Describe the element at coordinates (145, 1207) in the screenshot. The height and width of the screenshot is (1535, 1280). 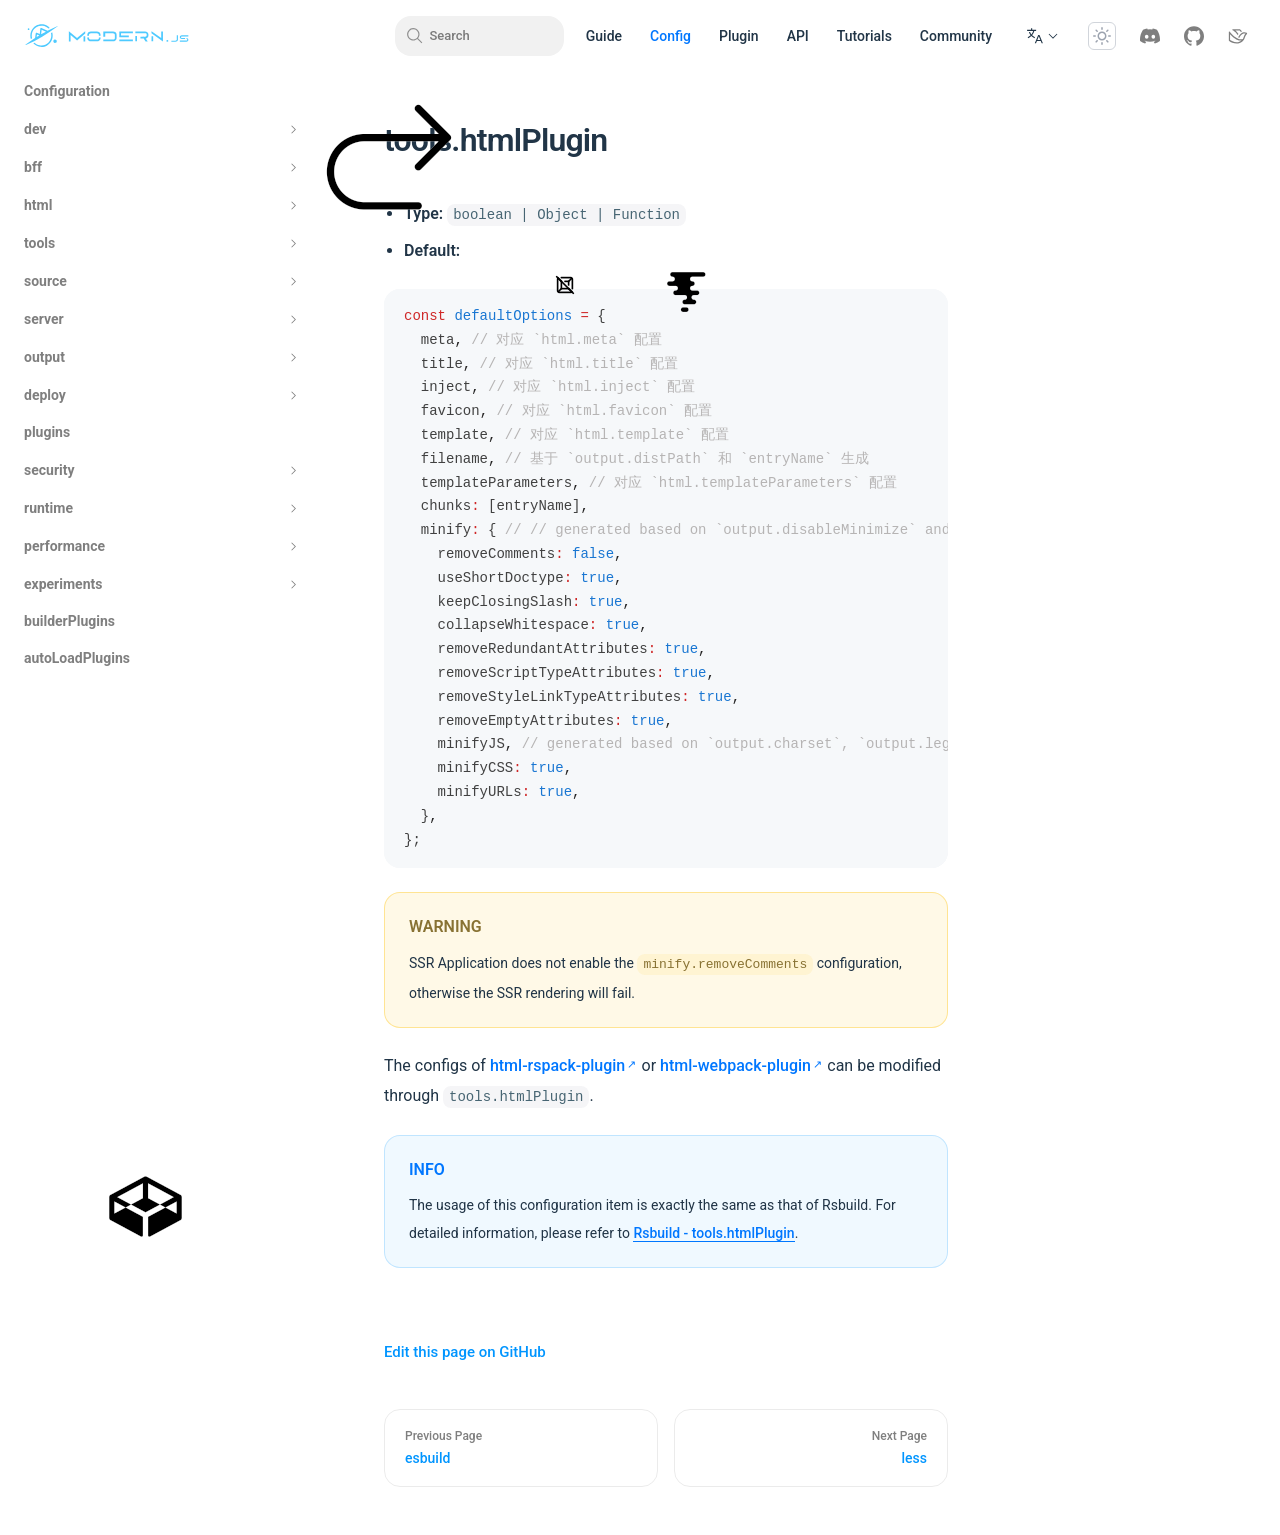
I see `open codepen to view or edit code snippets` at that location.